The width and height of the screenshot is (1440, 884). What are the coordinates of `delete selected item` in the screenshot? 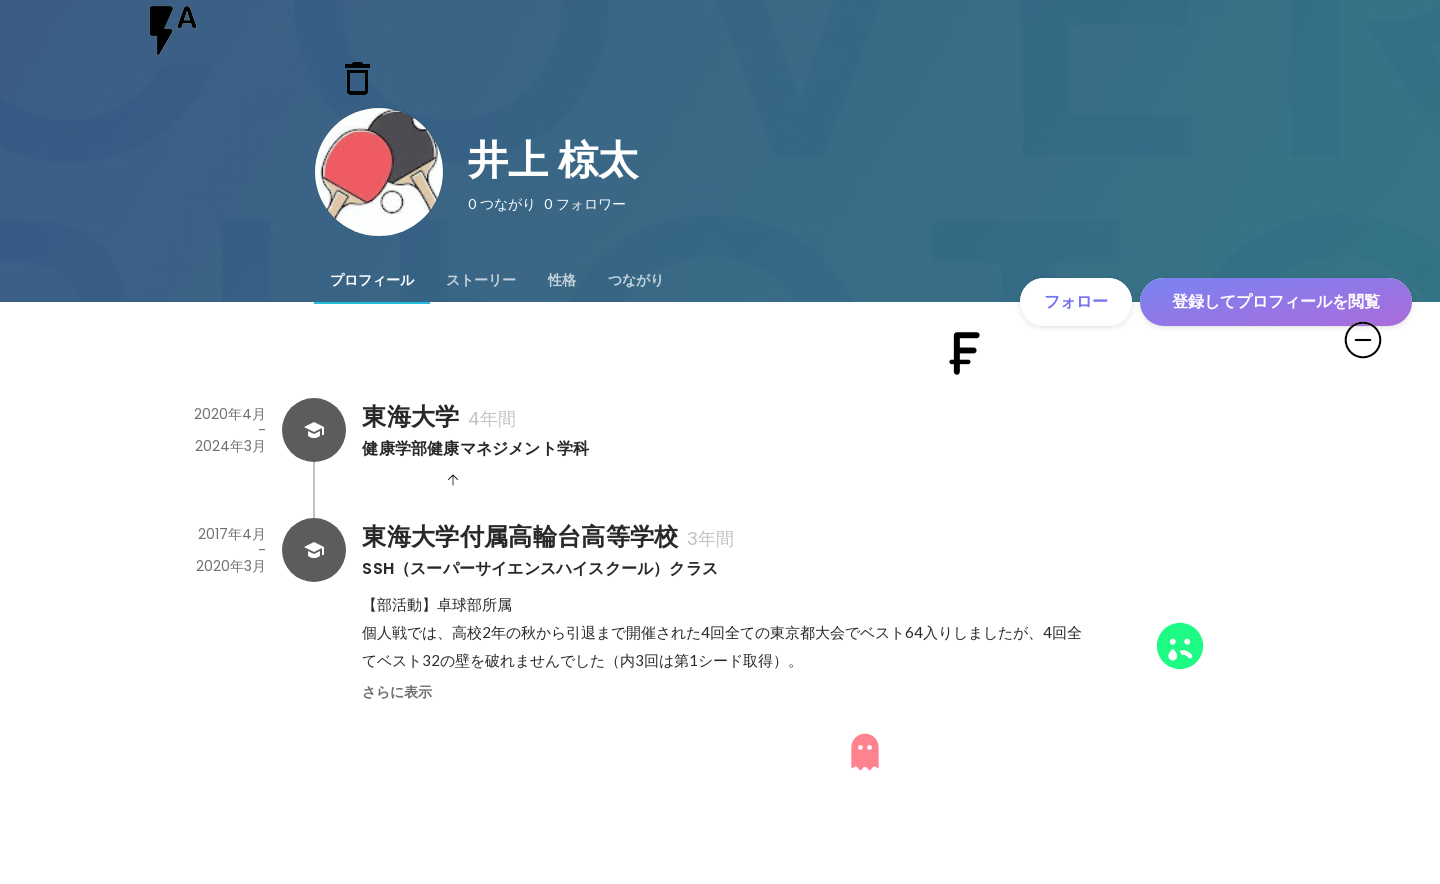 It's located at (357, 78).